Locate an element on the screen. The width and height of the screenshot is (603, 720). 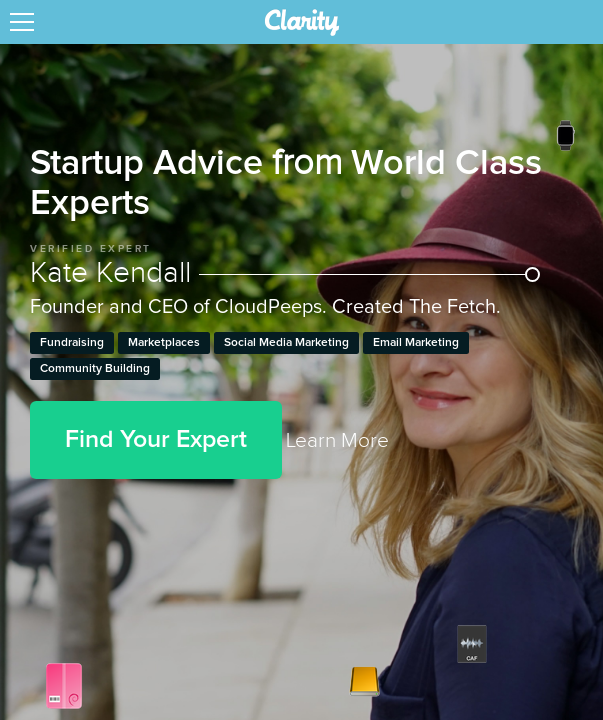
a core audio format (.caf) file in GarageBand is located at coordinates (472, 645).